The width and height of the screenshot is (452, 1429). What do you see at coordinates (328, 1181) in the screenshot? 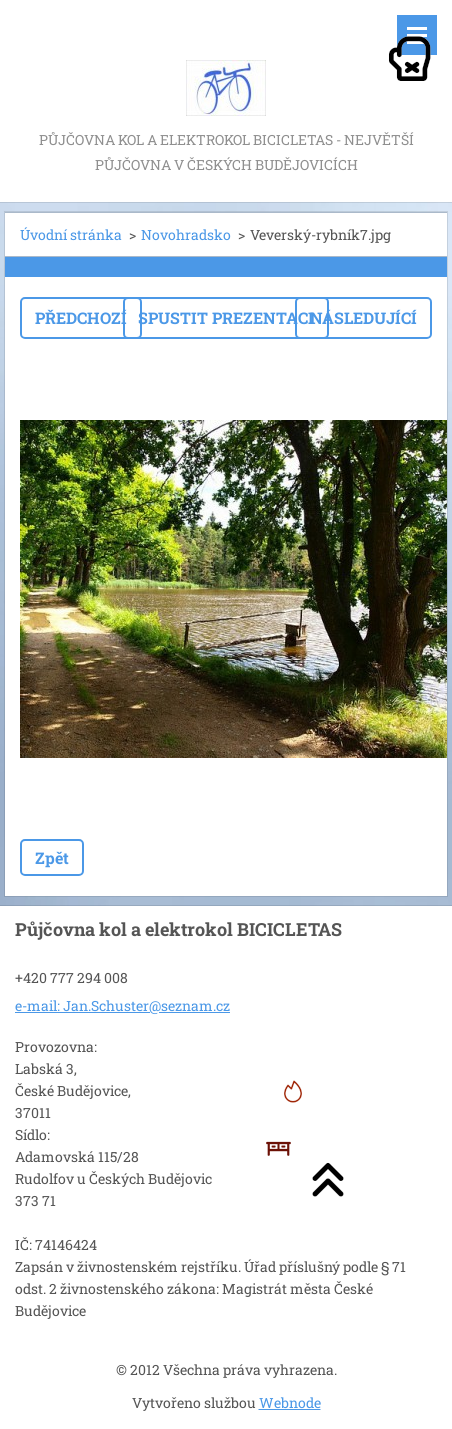
I see `scroll to top of page` at bounding box center [328, 1181].